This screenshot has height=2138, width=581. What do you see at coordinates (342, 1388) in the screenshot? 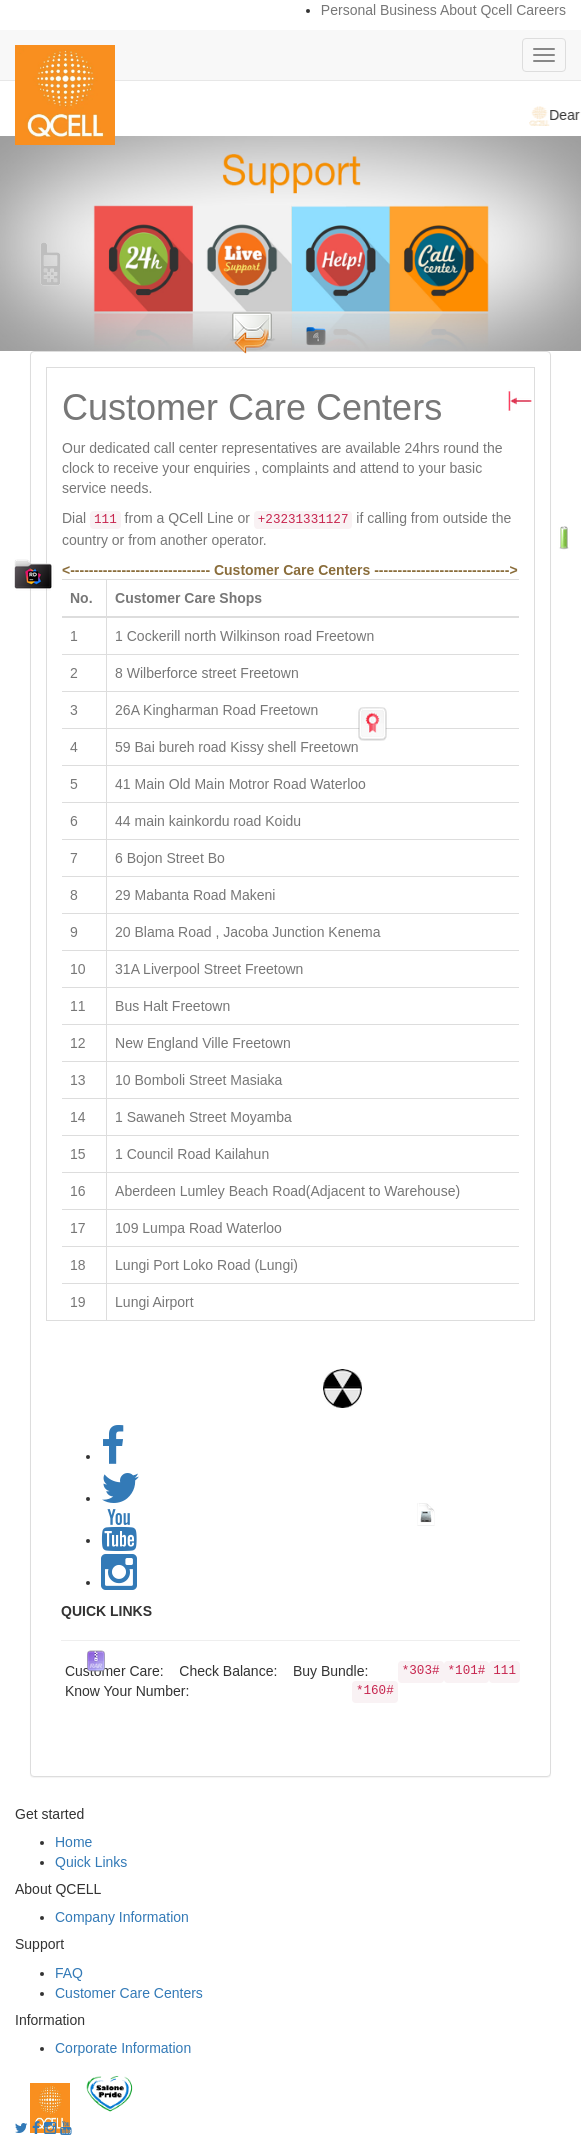
I see `access the burn folder to prepare files for disc burning` at bounding box center [342, 1388].